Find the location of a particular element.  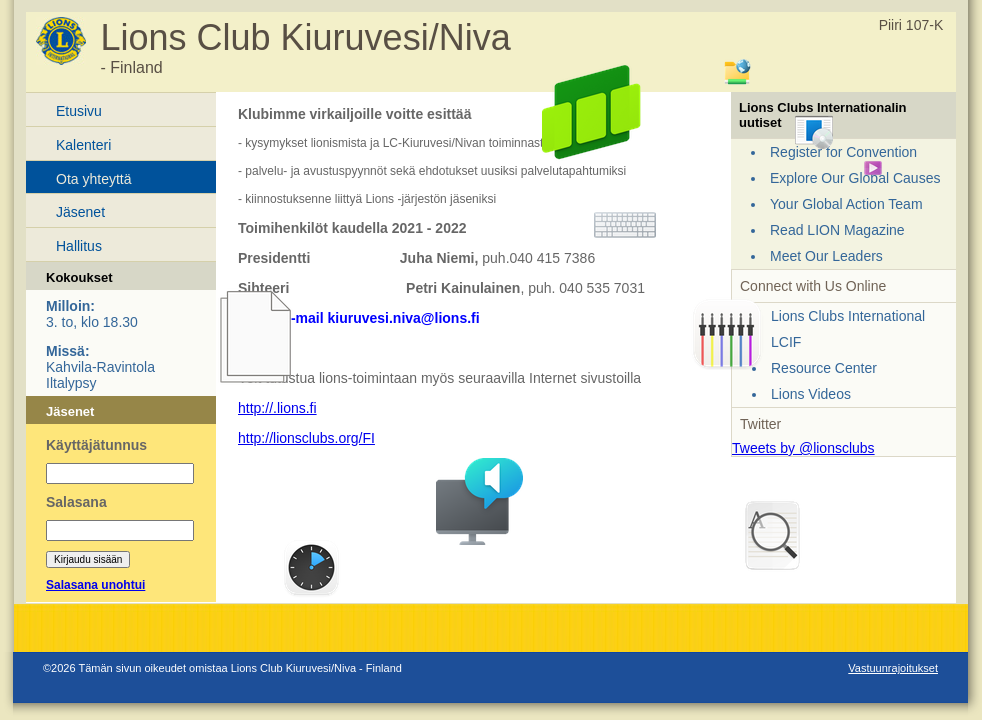

open document viewer application is located at coordinates (772, 535).